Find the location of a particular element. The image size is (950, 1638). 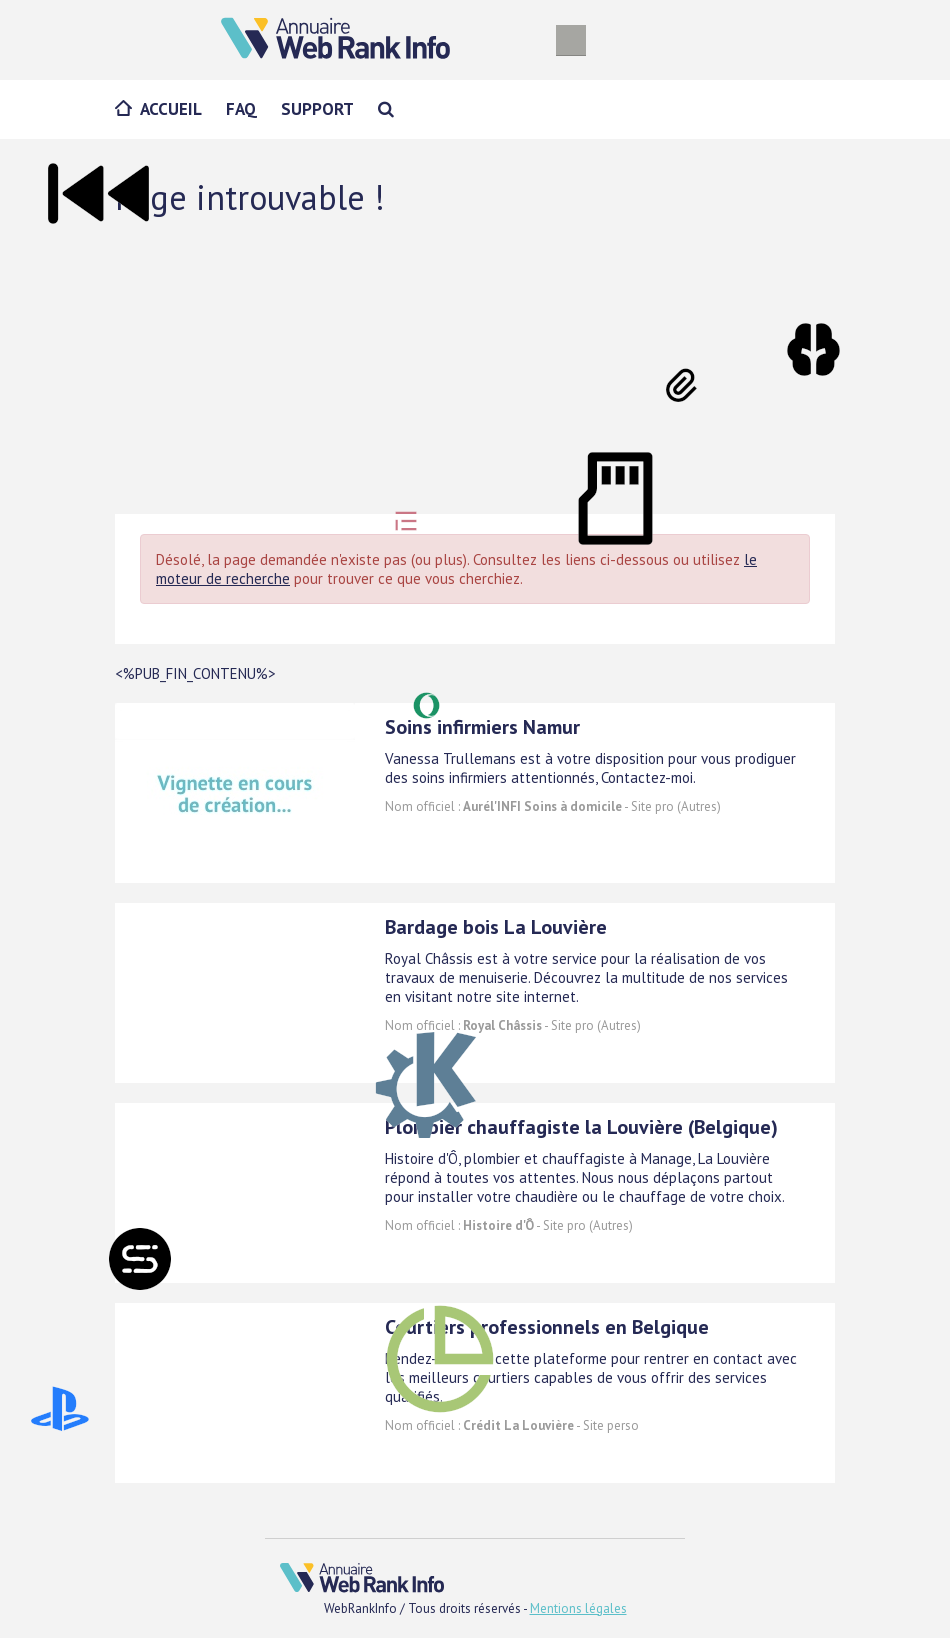

sanic web framework logo is located at coordinates (140, 1259).